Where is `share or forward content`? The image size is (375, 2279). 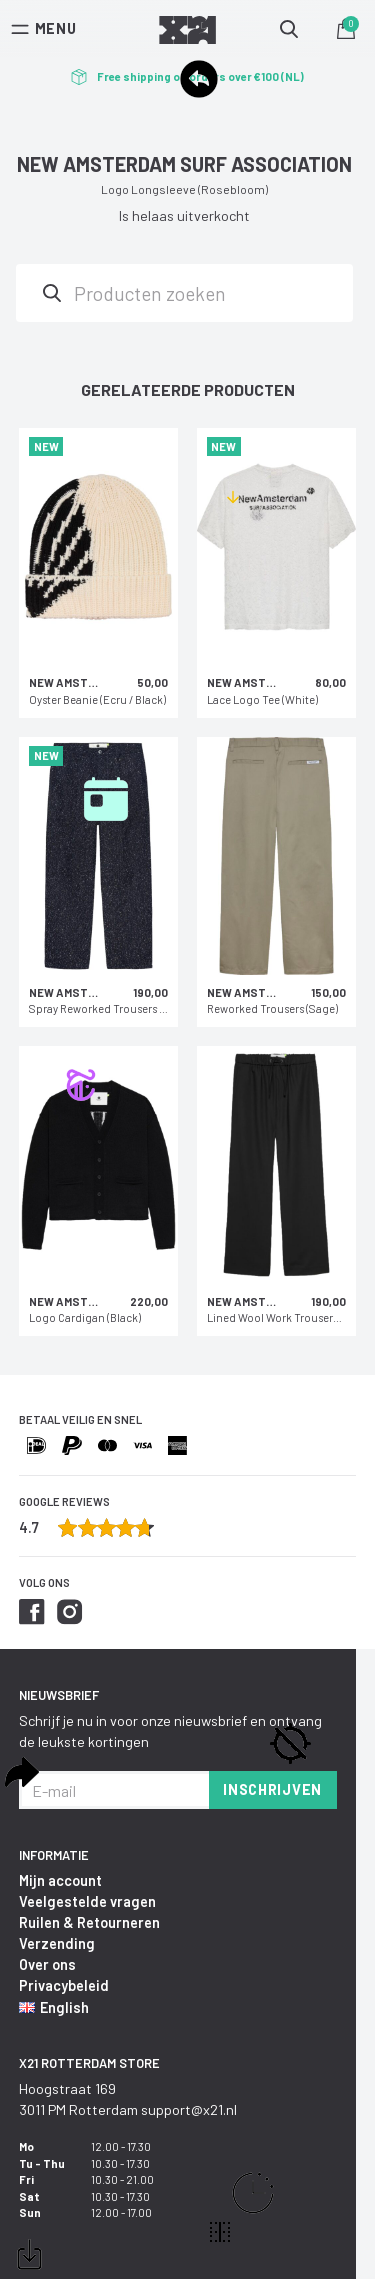
share or forward content is located at coordinates (22, 1772).